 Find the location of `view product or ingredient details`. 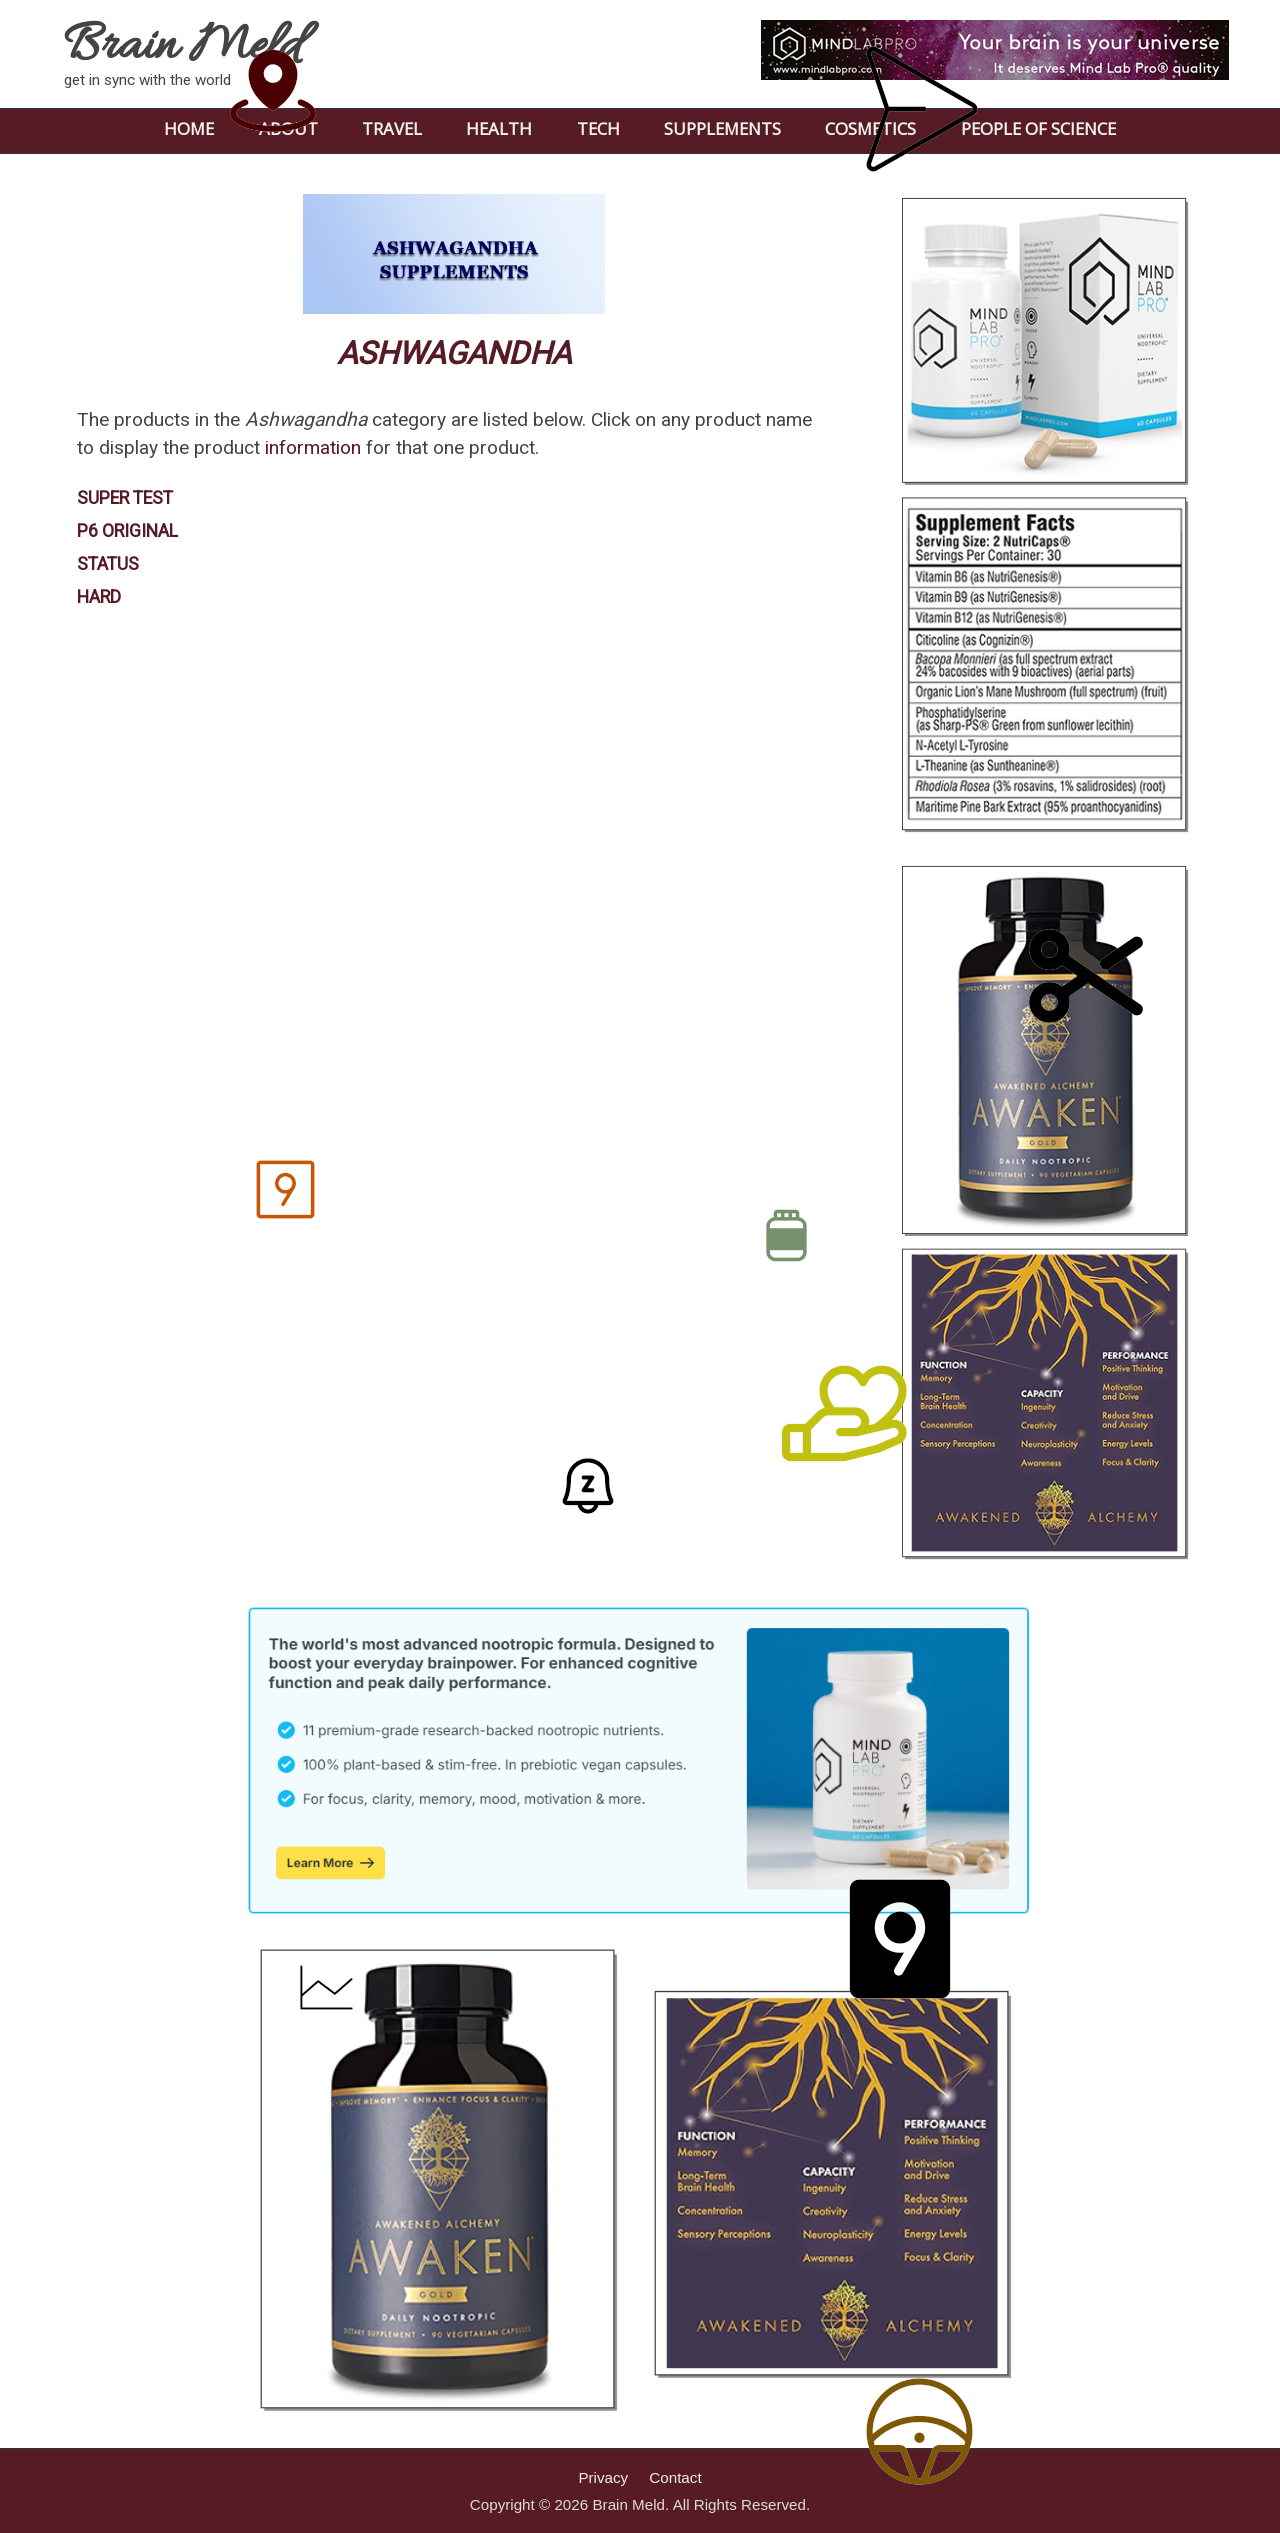

view product or ingredient details is located at coordinates (786, 1235).